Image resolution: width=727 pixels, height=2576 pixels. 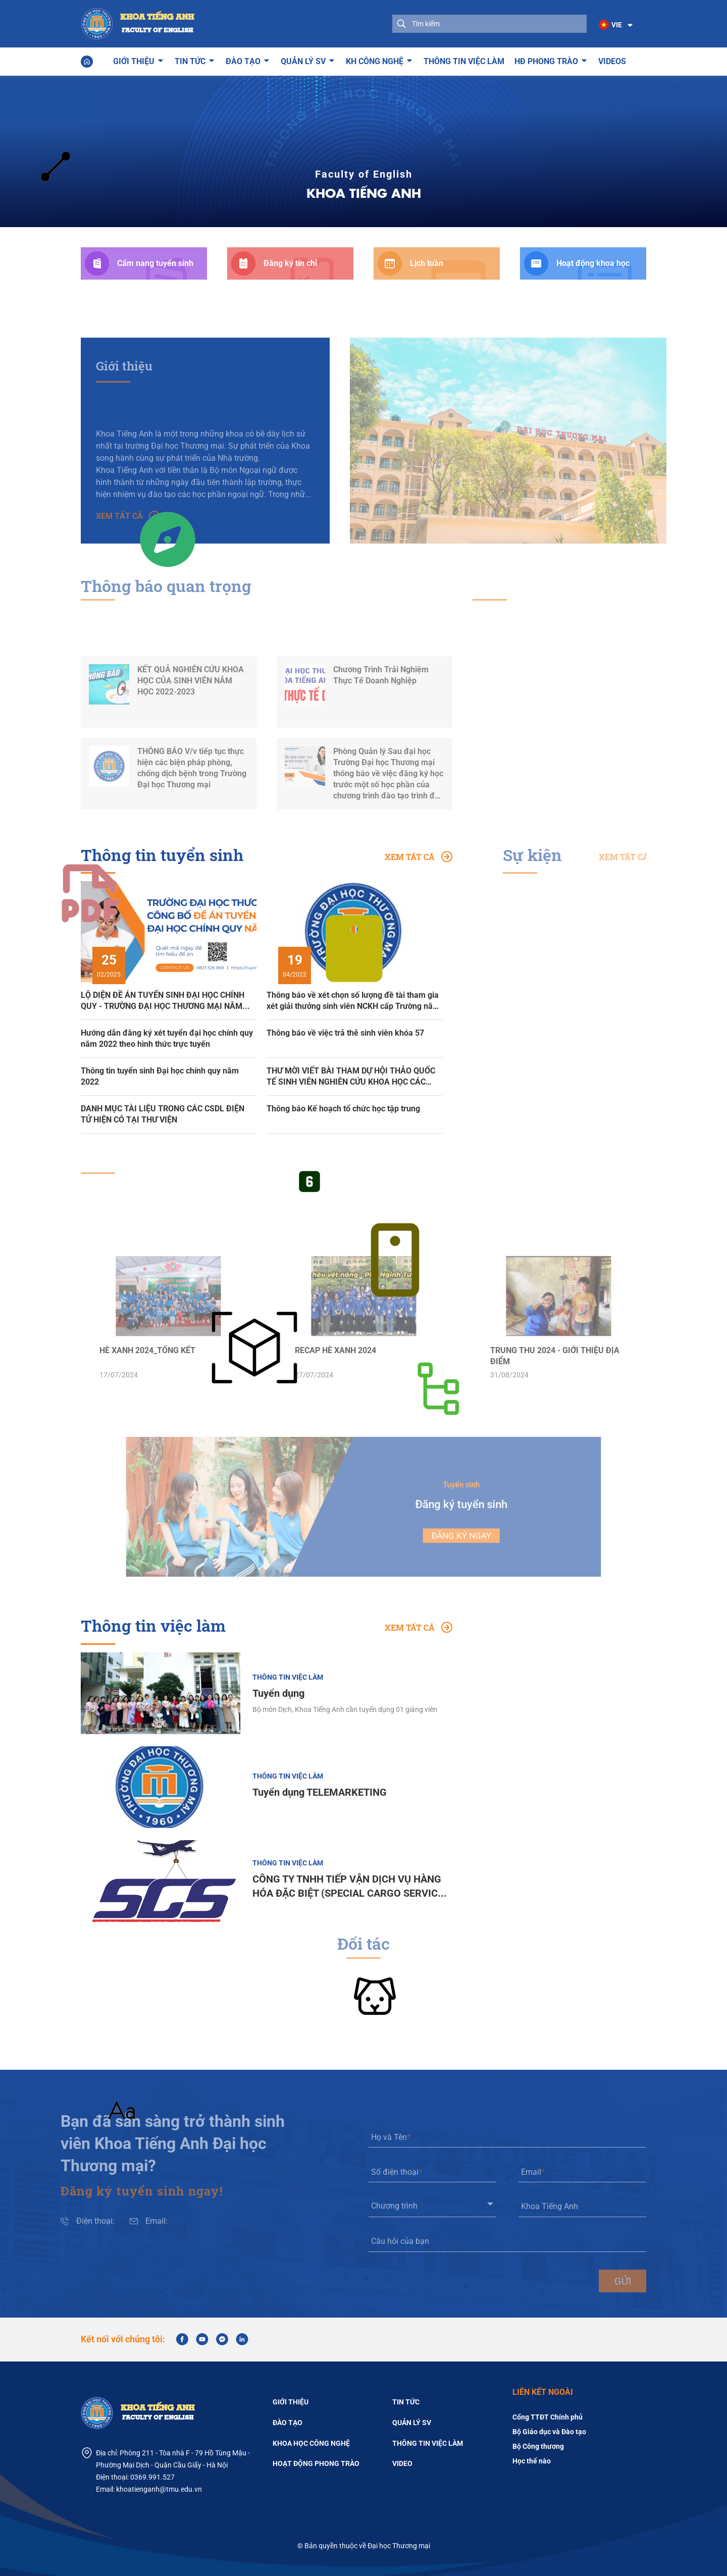 I want to click on view or open a PDF document, so click(x=89, y=895).